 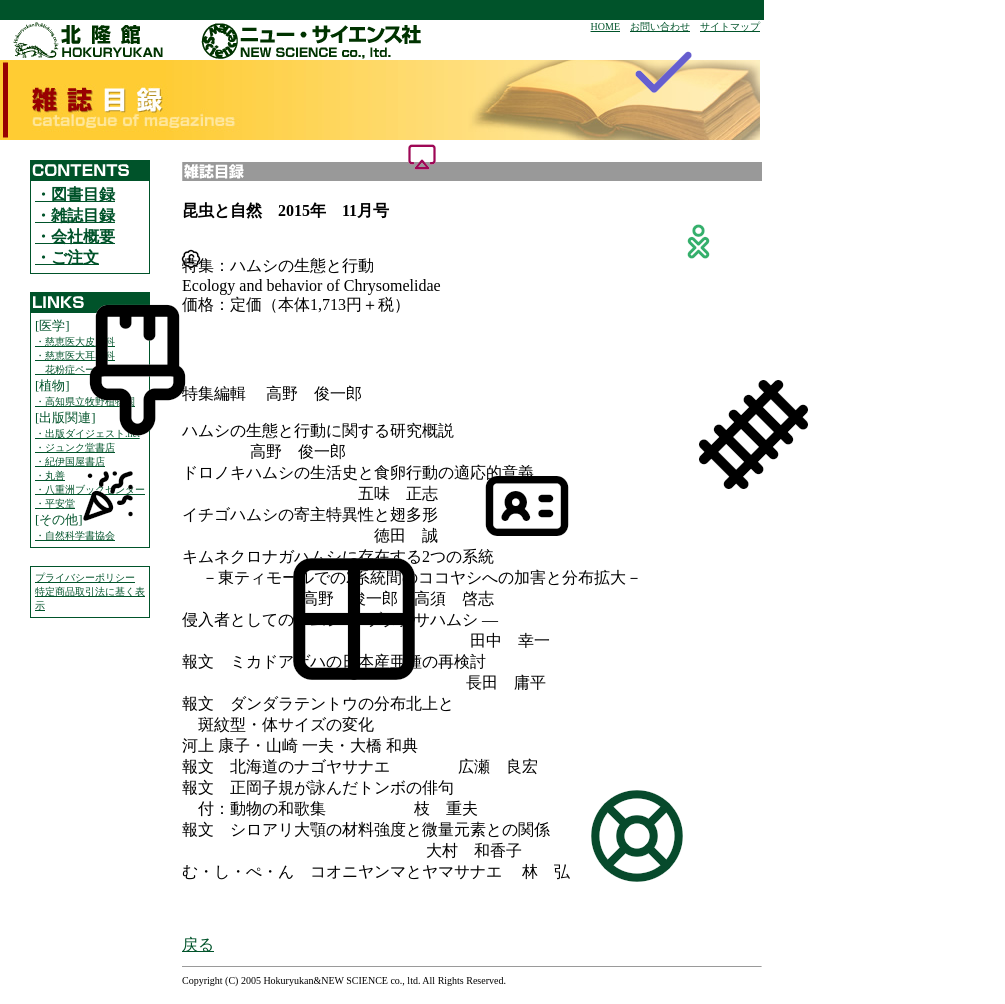 What do you see at coordinates (354, 619) in the screenshot?
I see `switch to grid view` at bounding box center [354, 619].